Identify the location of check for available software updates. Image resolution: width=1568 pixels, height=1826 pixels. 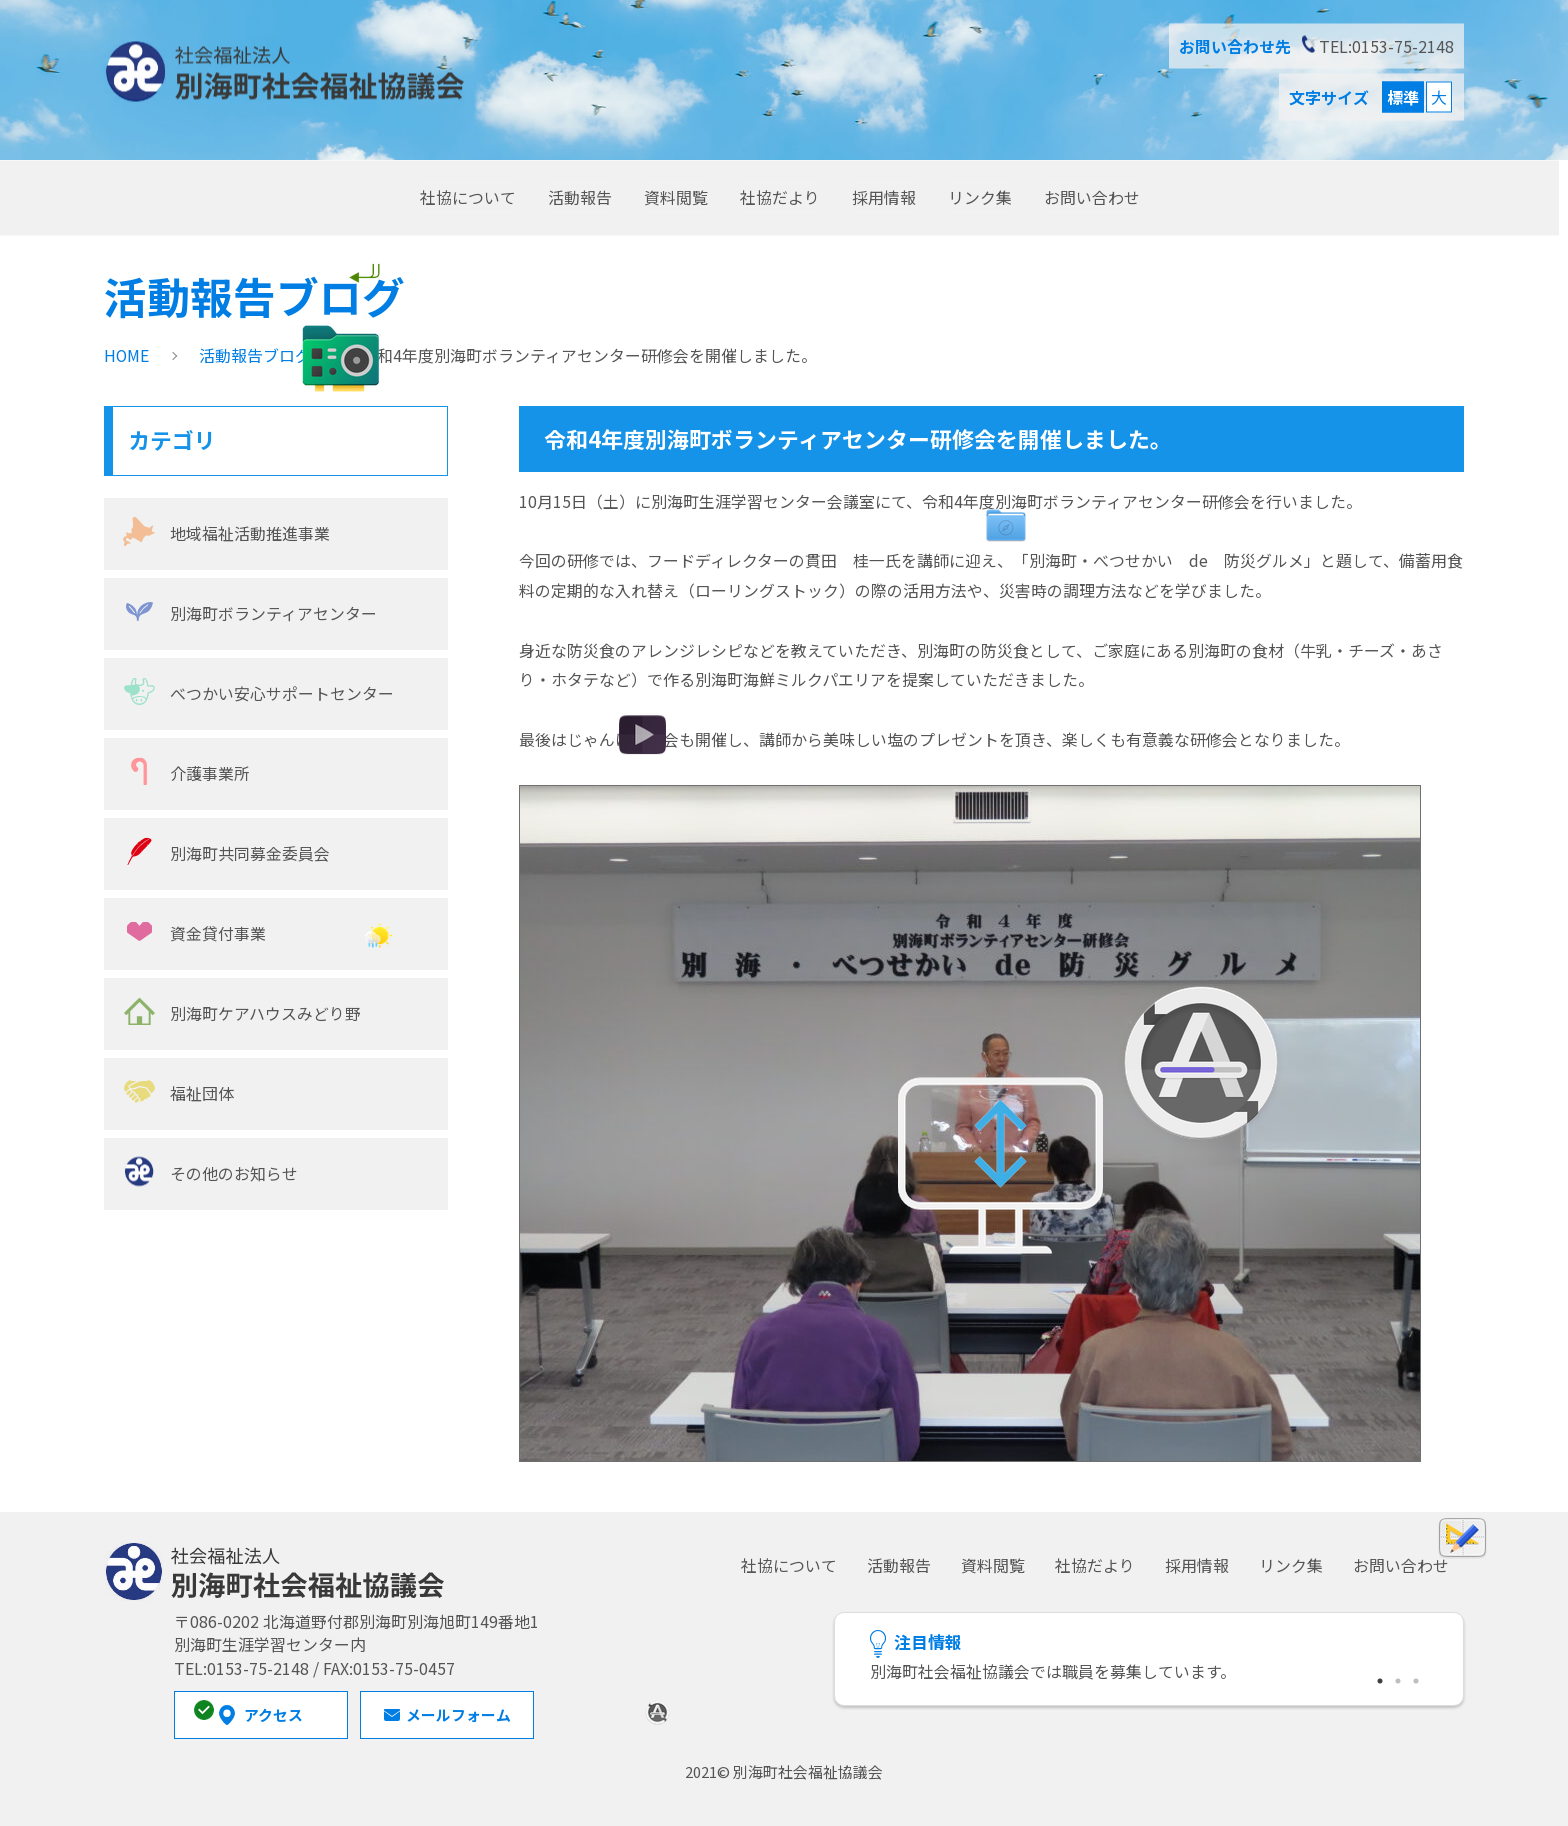
(657, 1712).